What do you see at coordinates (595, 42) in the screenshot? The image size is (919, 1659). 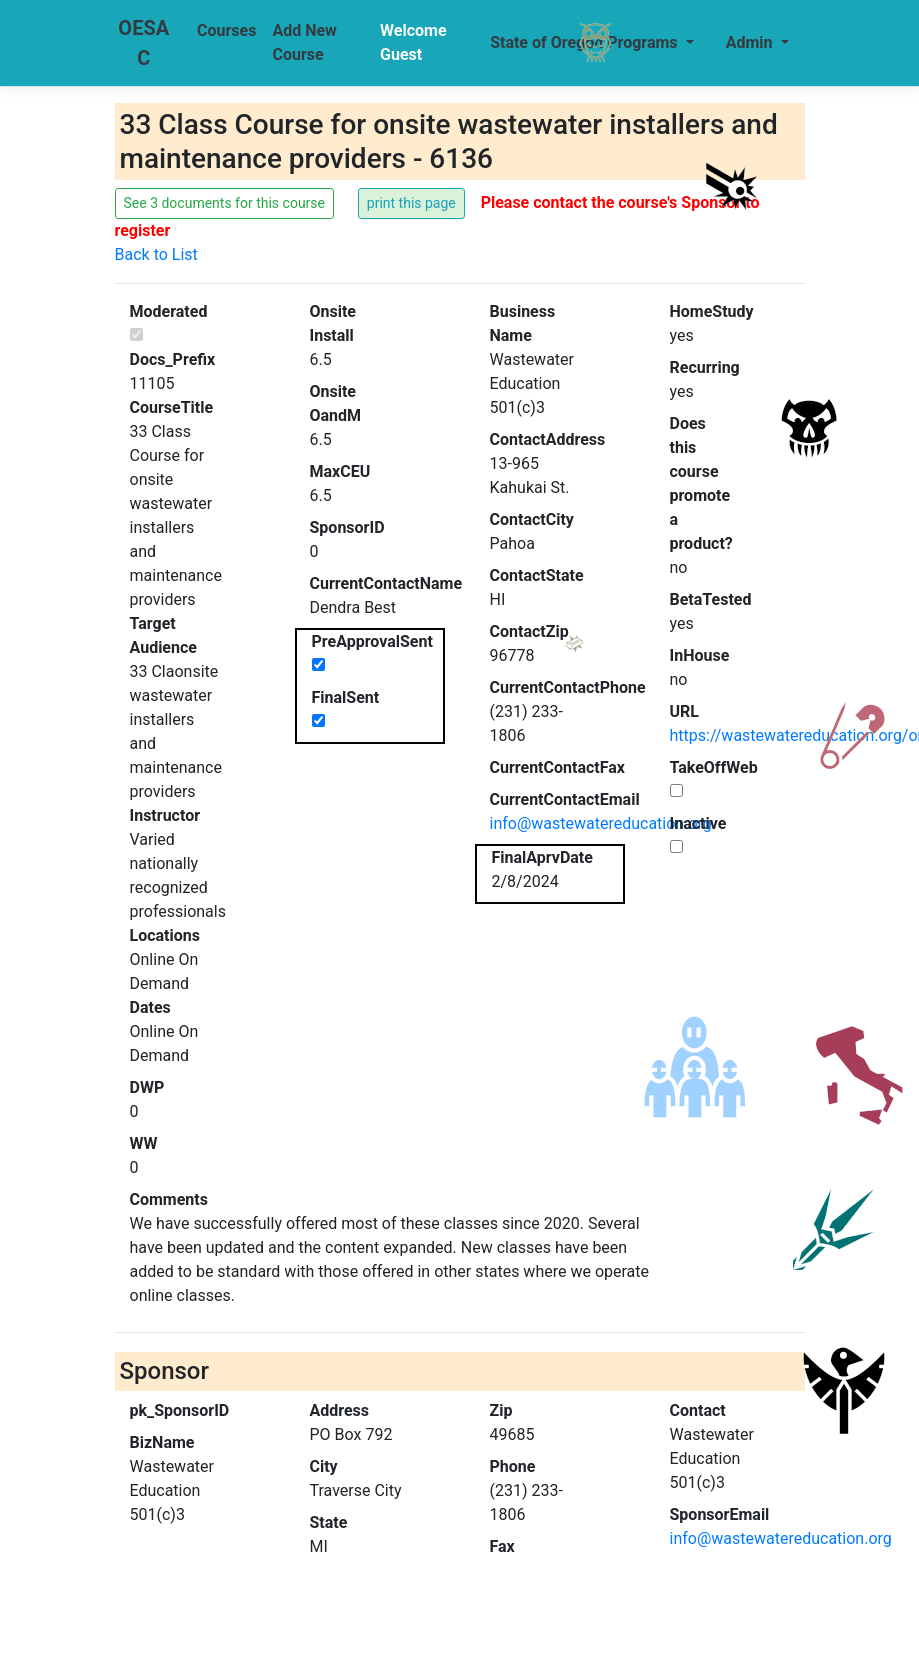 I see `access night mode or dark theme settings` at bounding box center [595, 42].